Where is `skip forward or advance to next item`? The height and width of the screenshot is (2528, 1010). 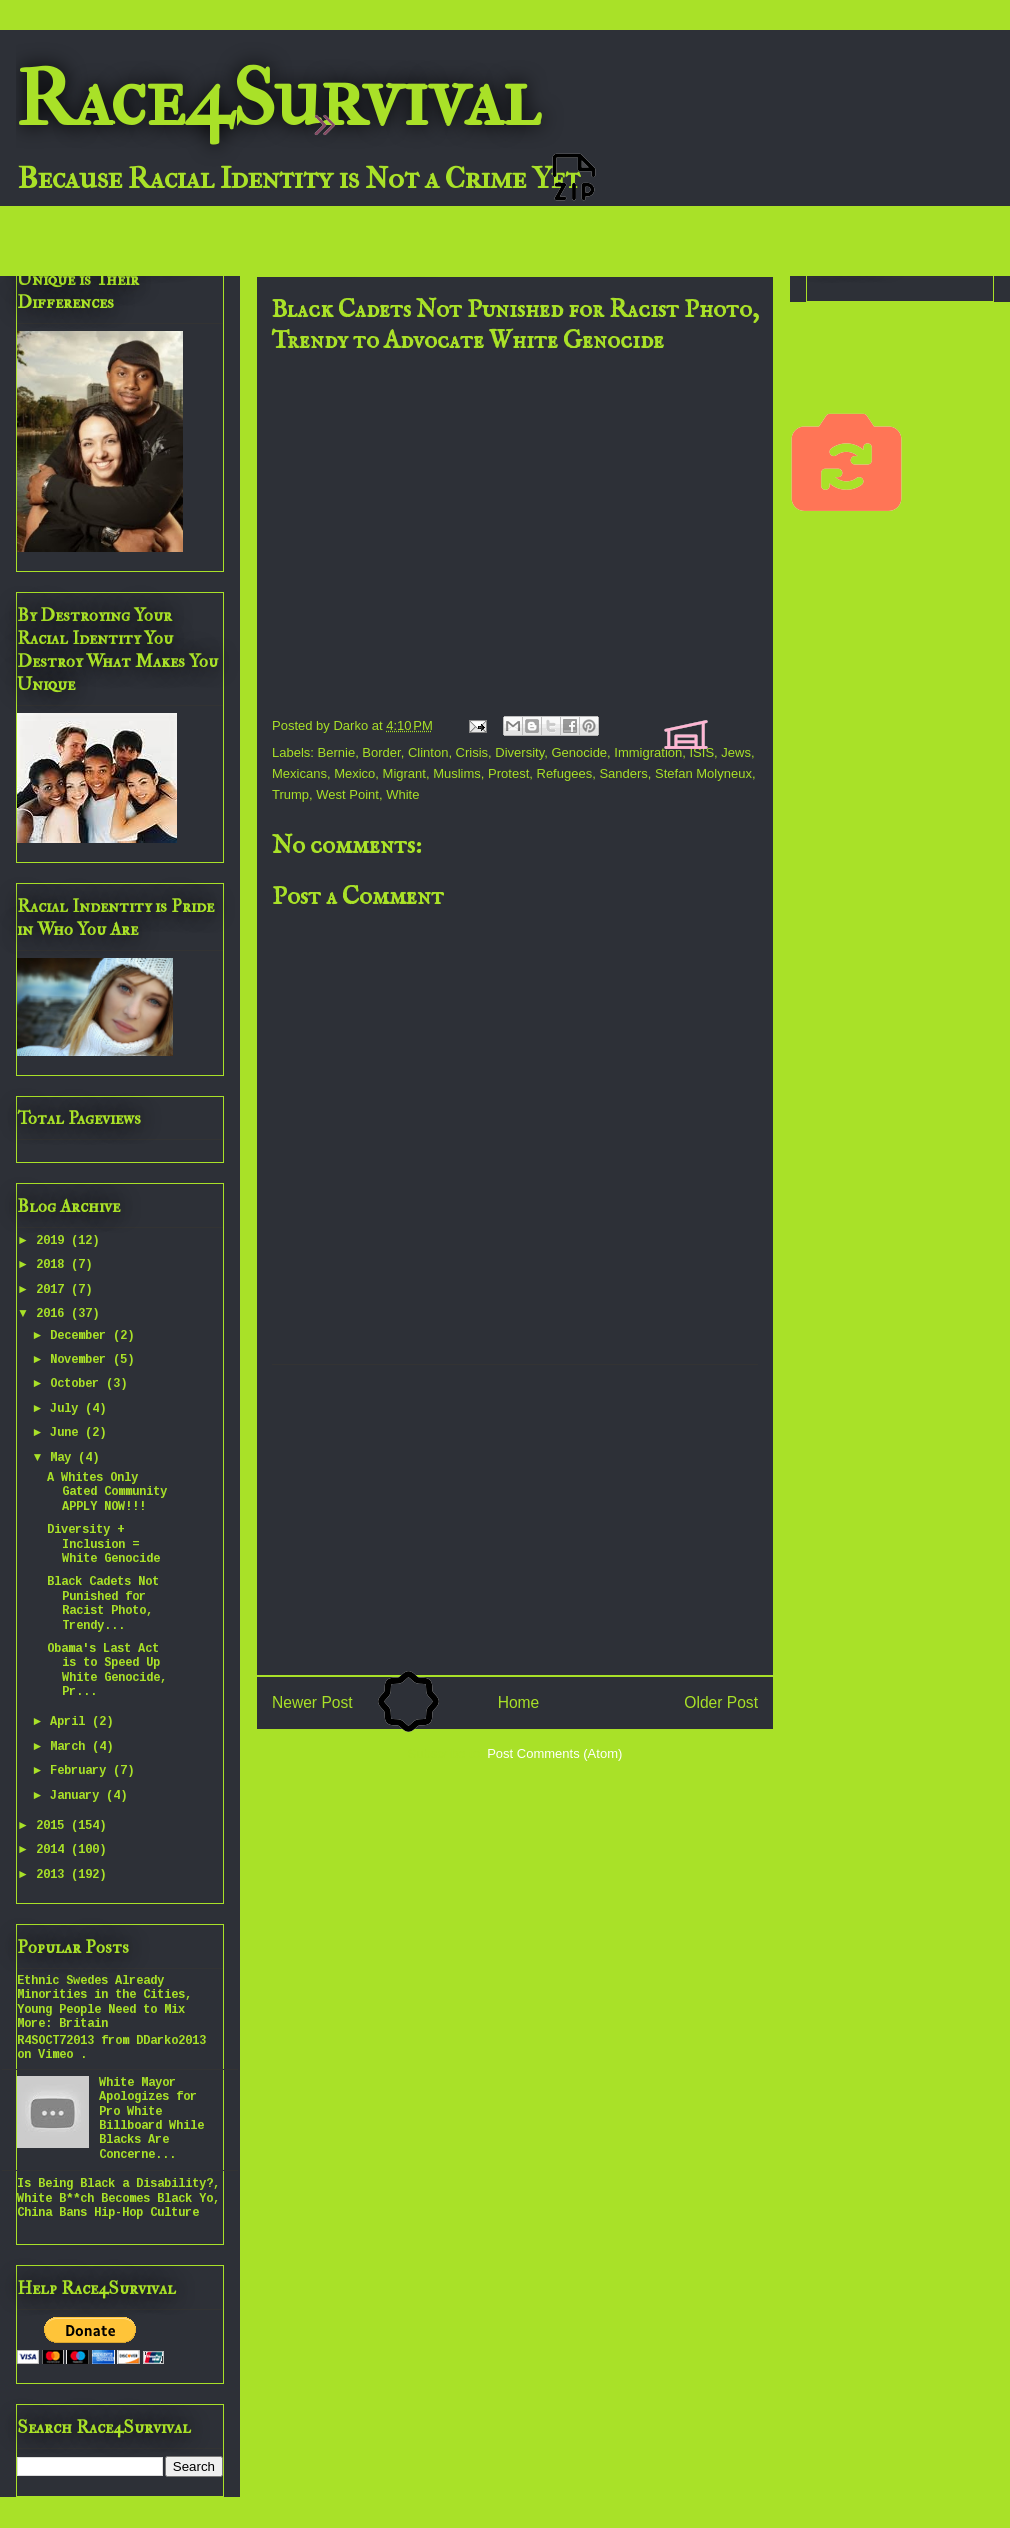 skip forward or advance to next item is located at coordinates (324, 125).